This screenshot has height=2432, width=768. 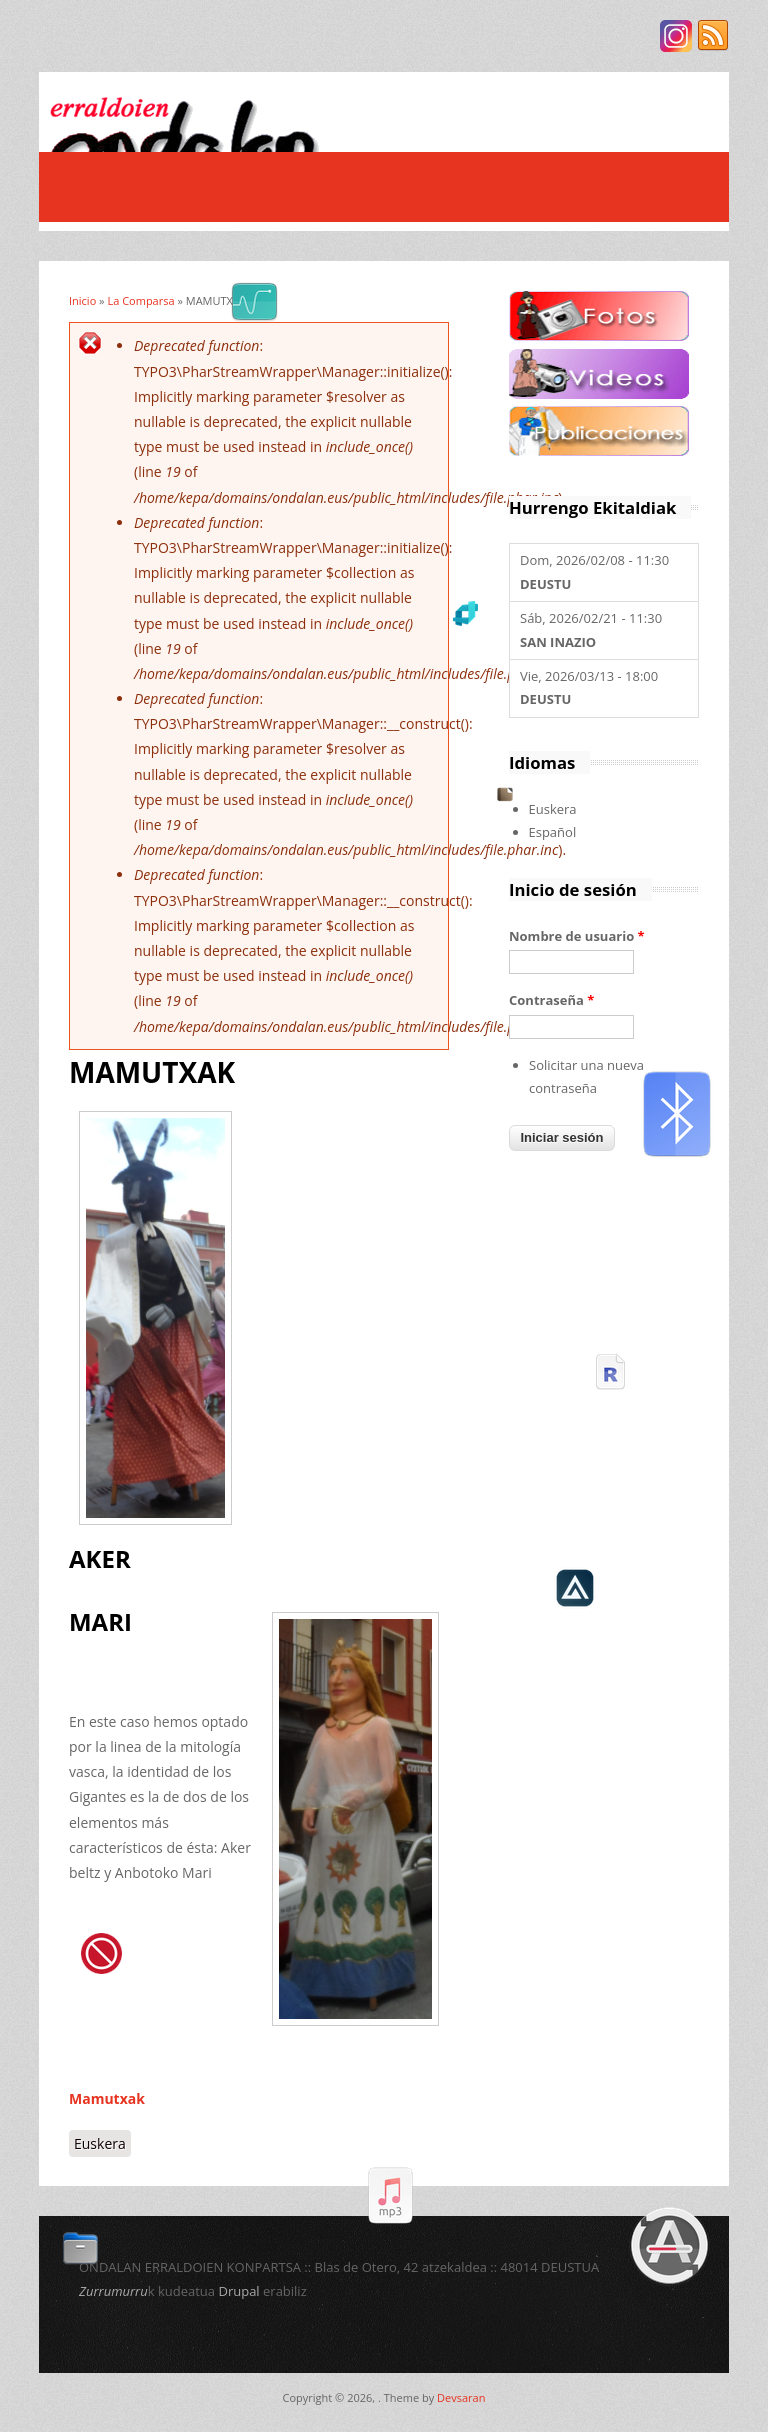 What do you see at coordinates (254, 301) in the screenshot?
I see `open psensor temperature monitoring app` at bounding box center [254, 301].